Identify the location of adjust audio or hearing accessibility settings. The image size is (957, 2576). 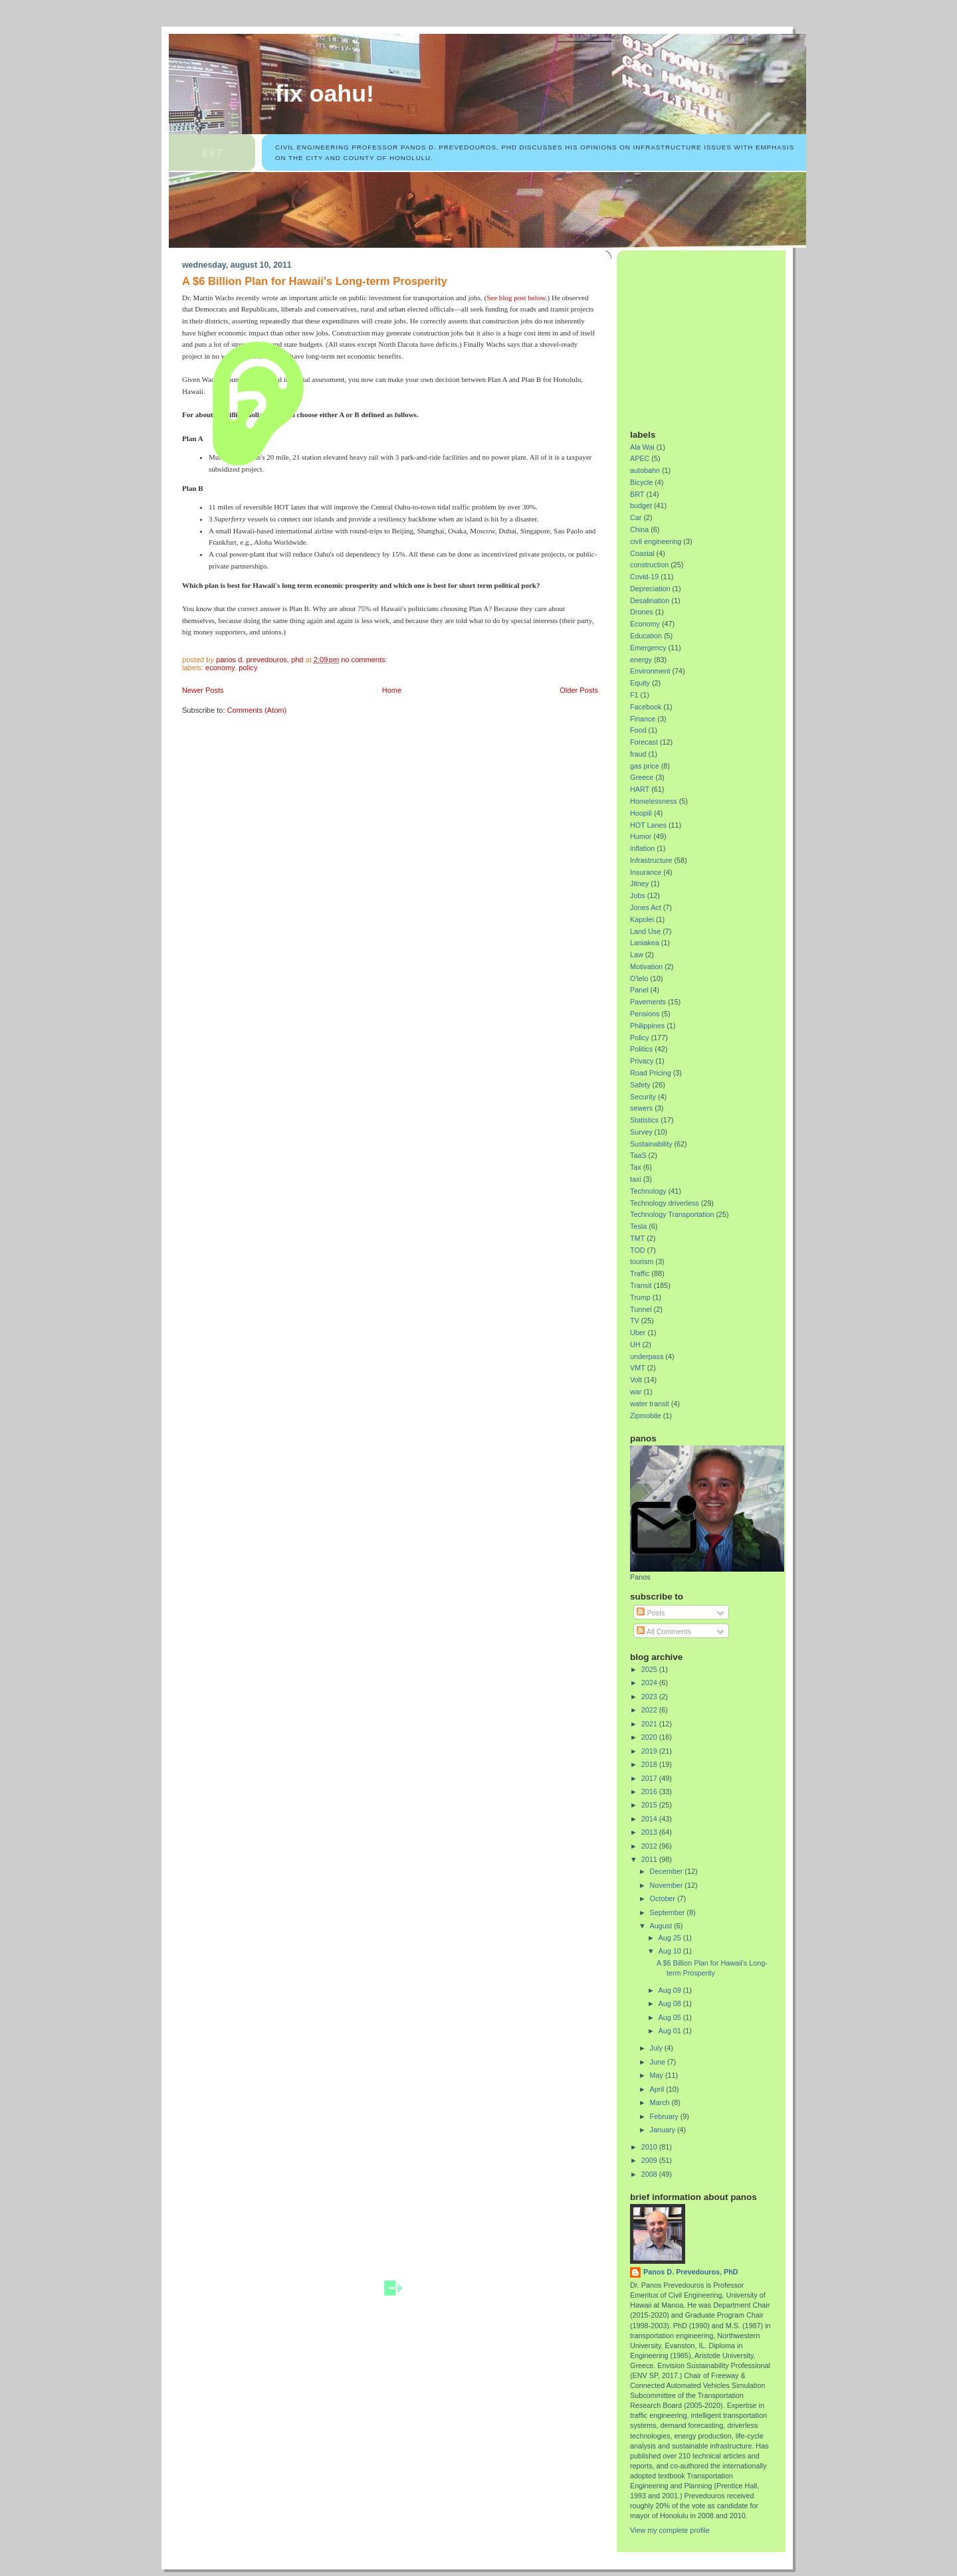
(258, 403).